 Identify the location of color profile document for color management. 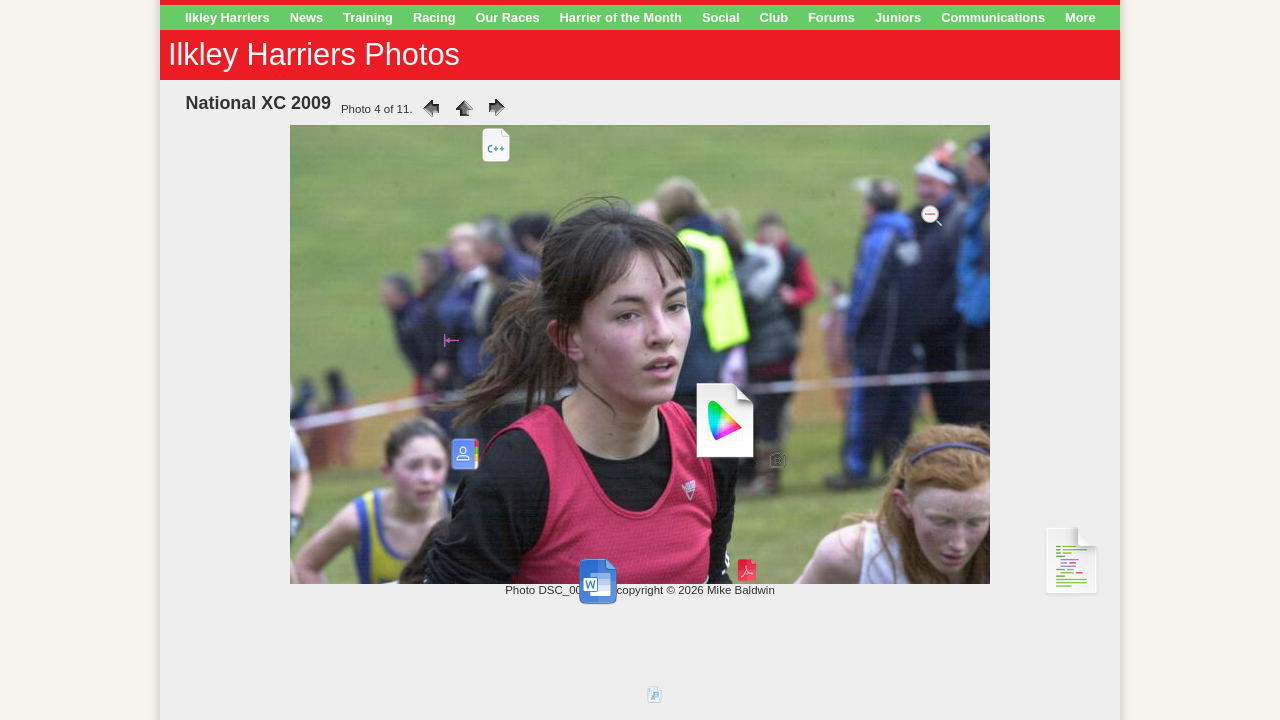
(725, 422).